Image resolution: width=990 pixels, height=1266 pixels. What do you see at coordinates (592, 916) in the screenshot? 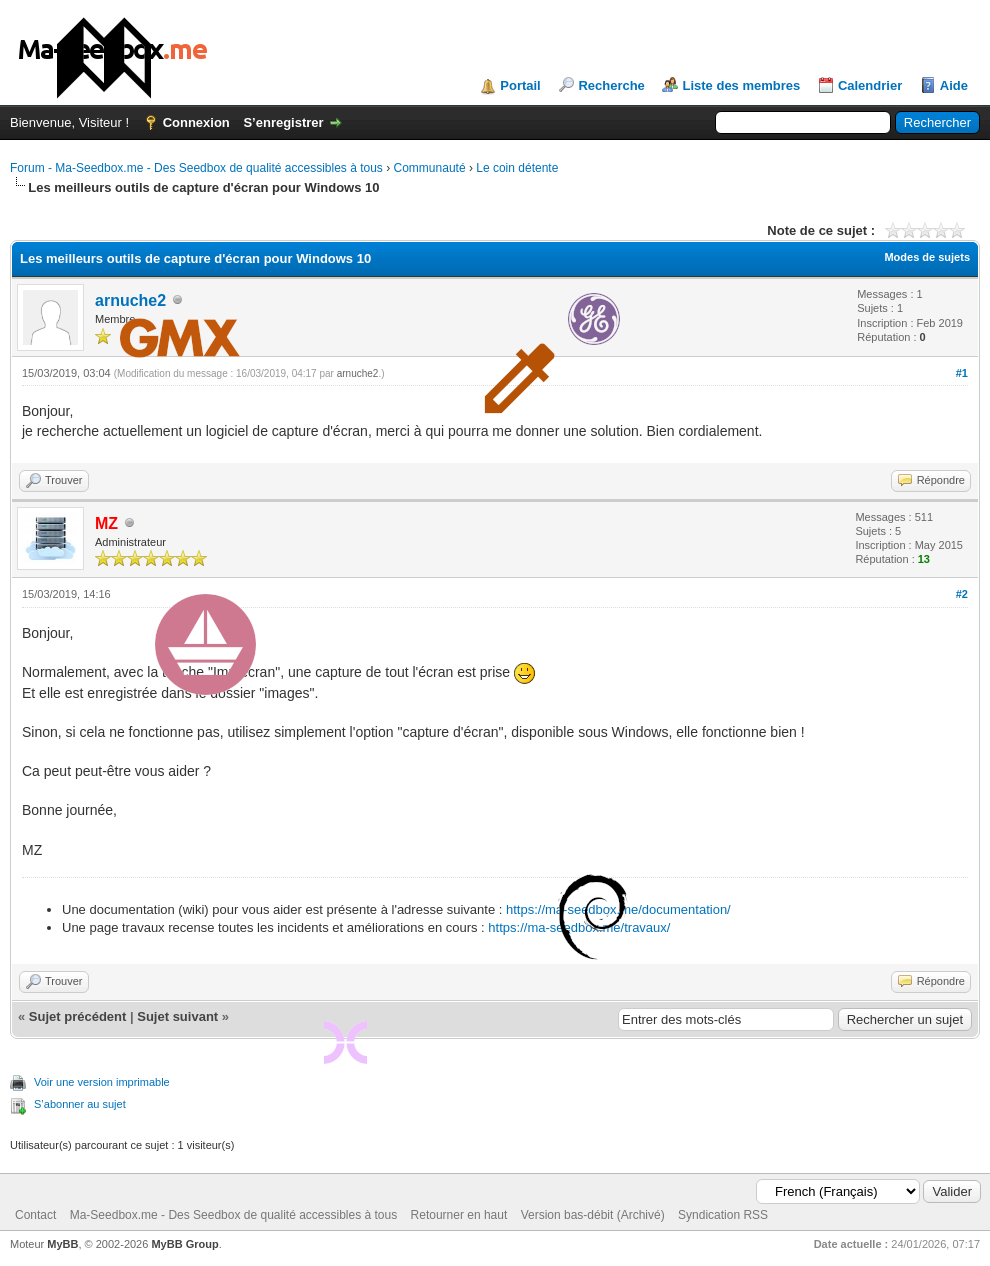
I see `debian linux operating system logo` at bounding box center [592, 916].